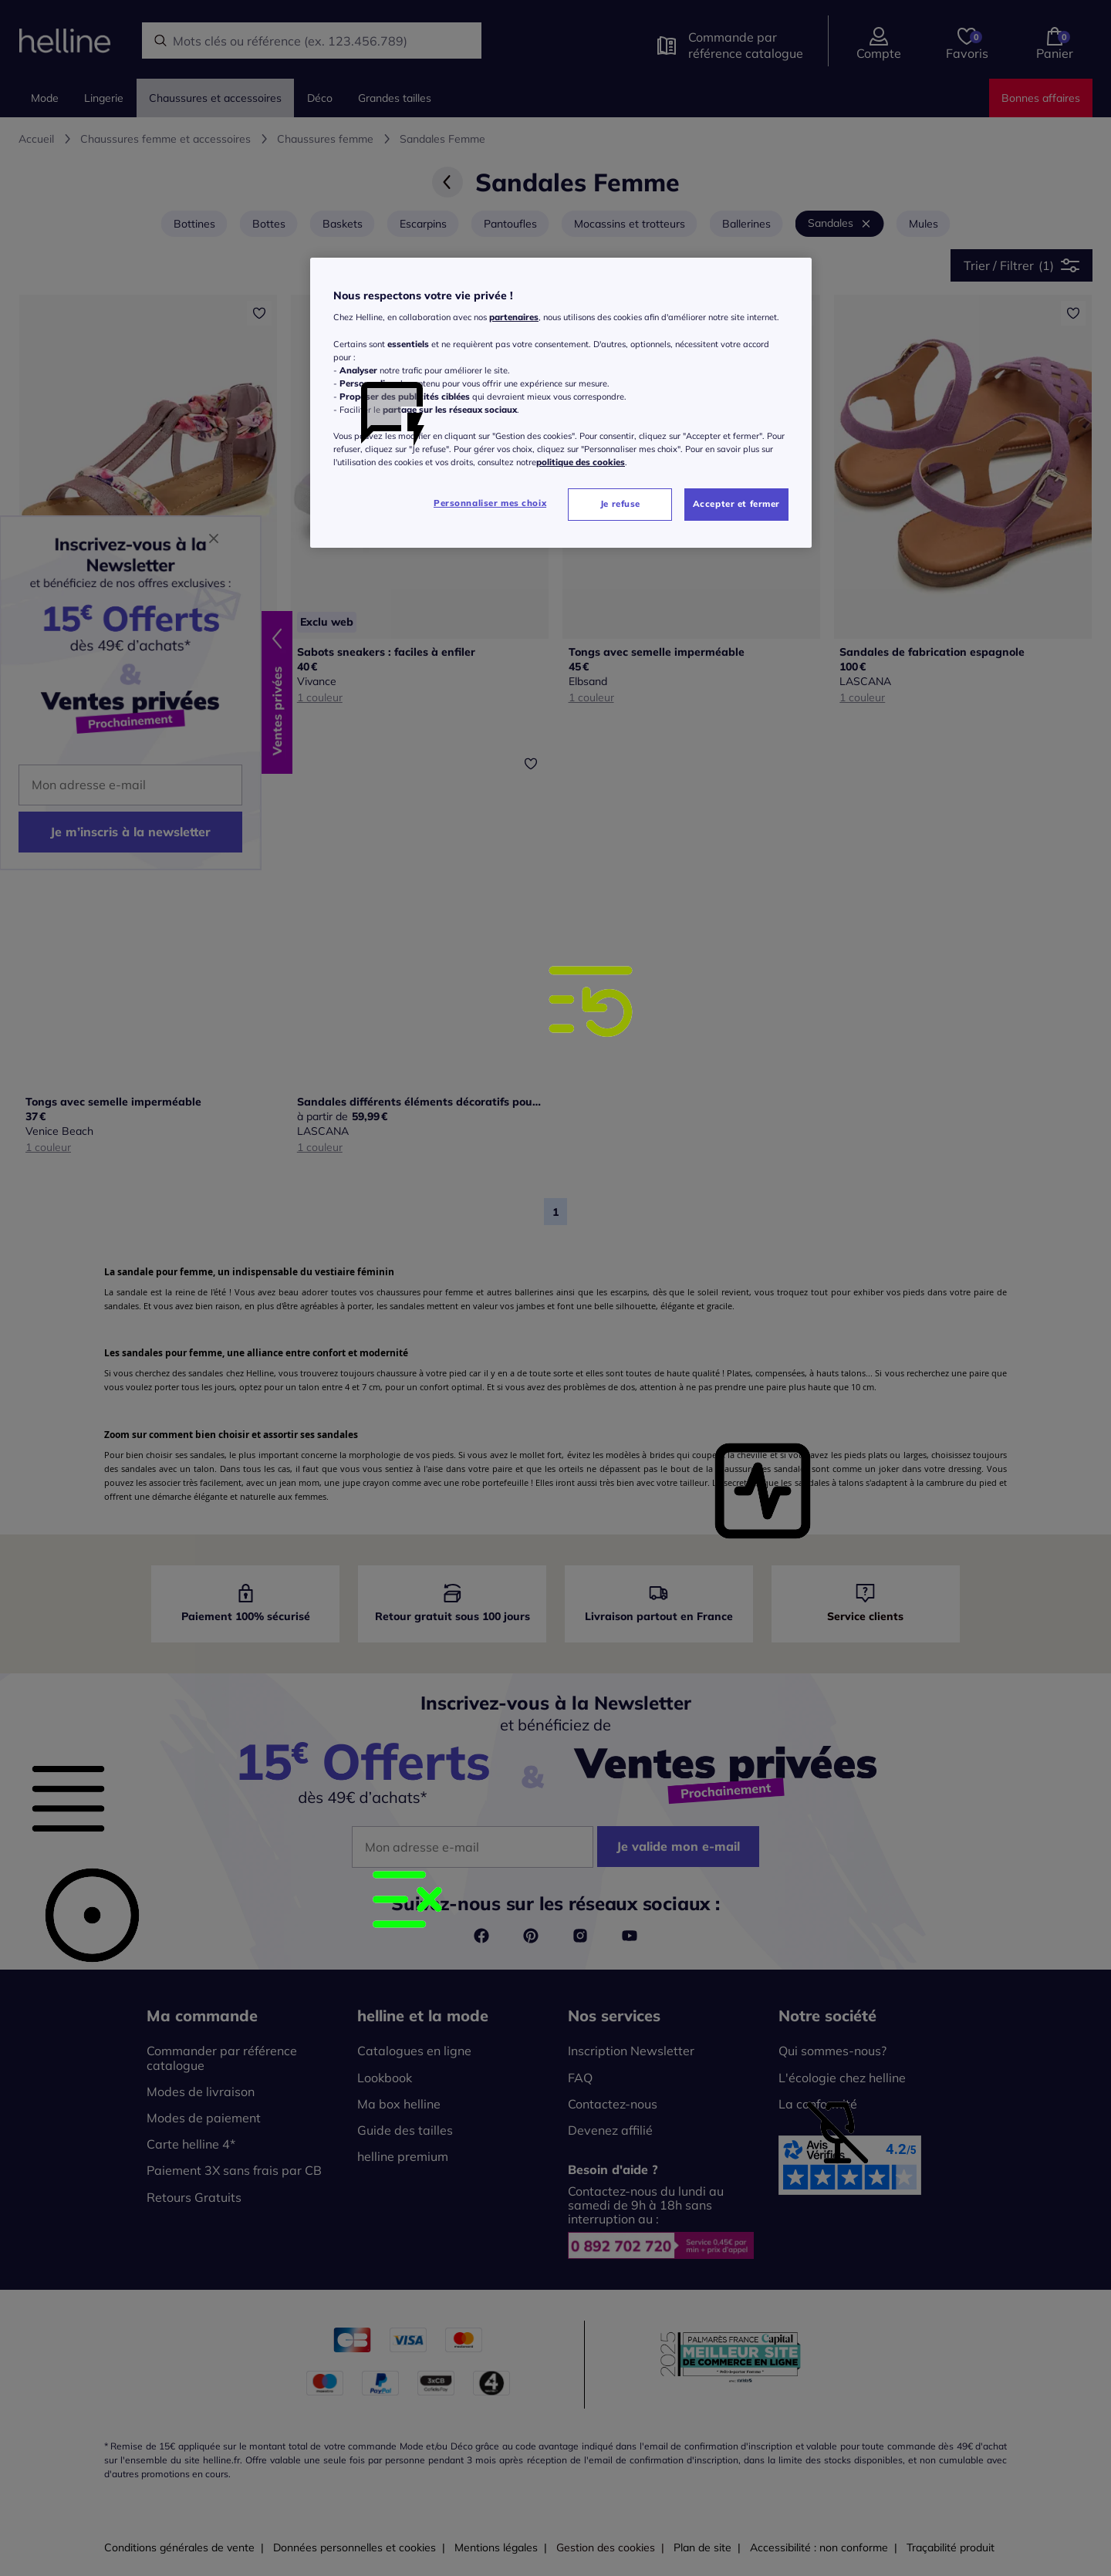  I want to click on remove item from list, so click(408, 1899).